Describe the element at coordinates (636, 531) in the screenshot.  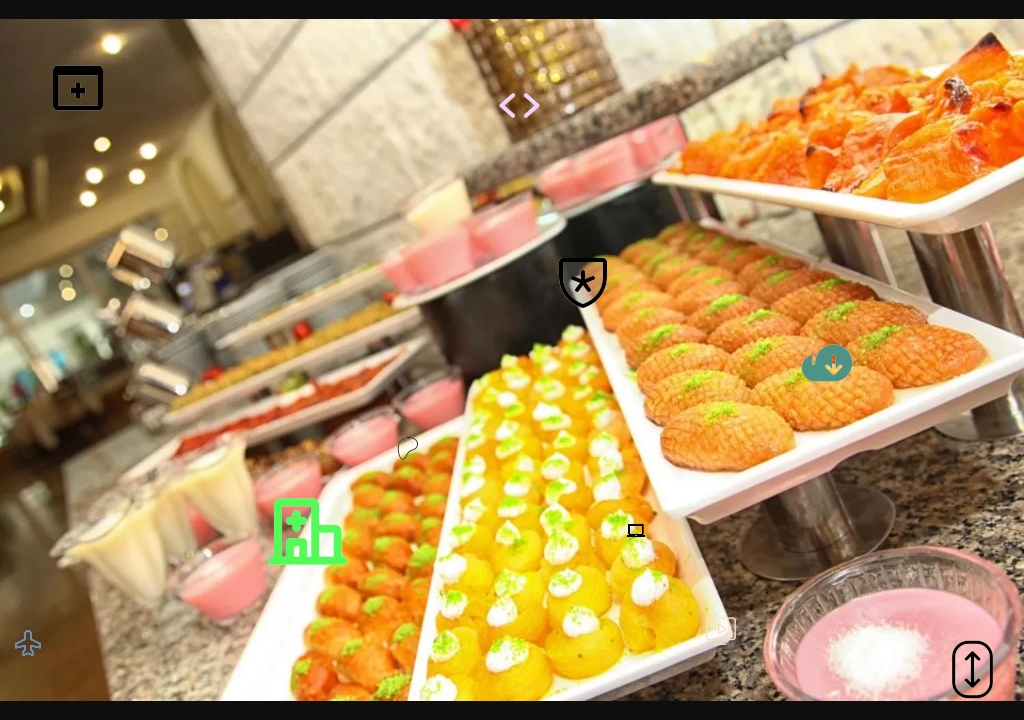
I see `switch to desktop view` at that location.